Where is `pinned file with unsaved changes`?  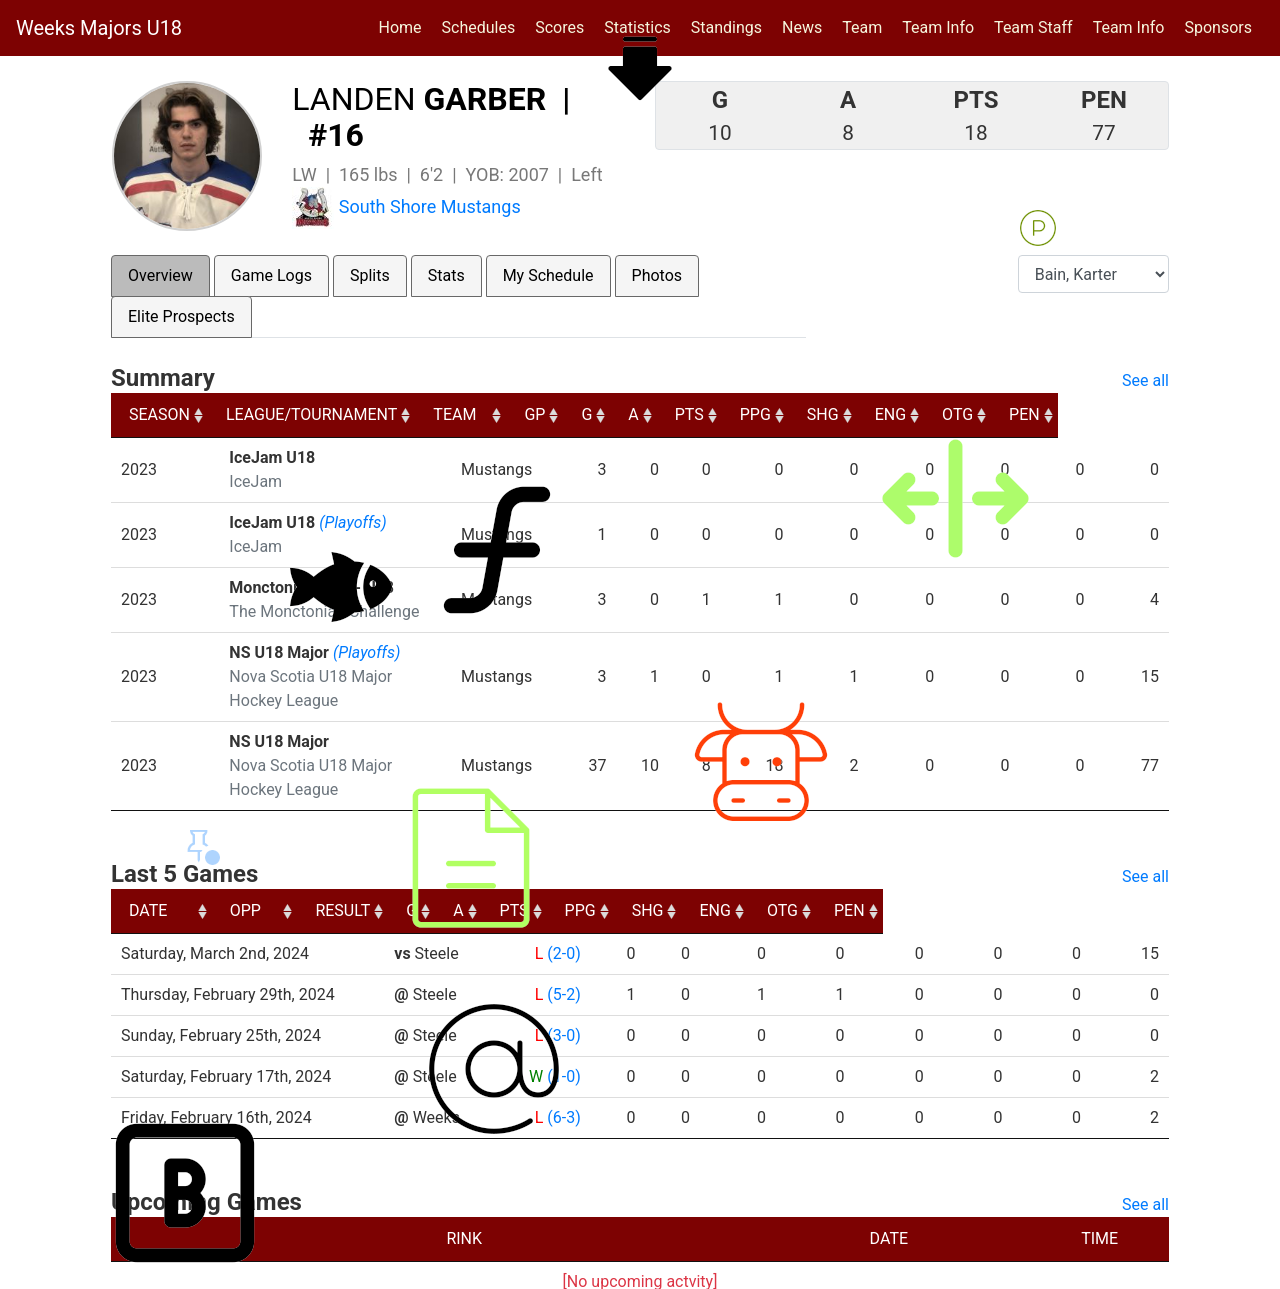
pinned file with unsaved changes is located at coordinates (200, 845).